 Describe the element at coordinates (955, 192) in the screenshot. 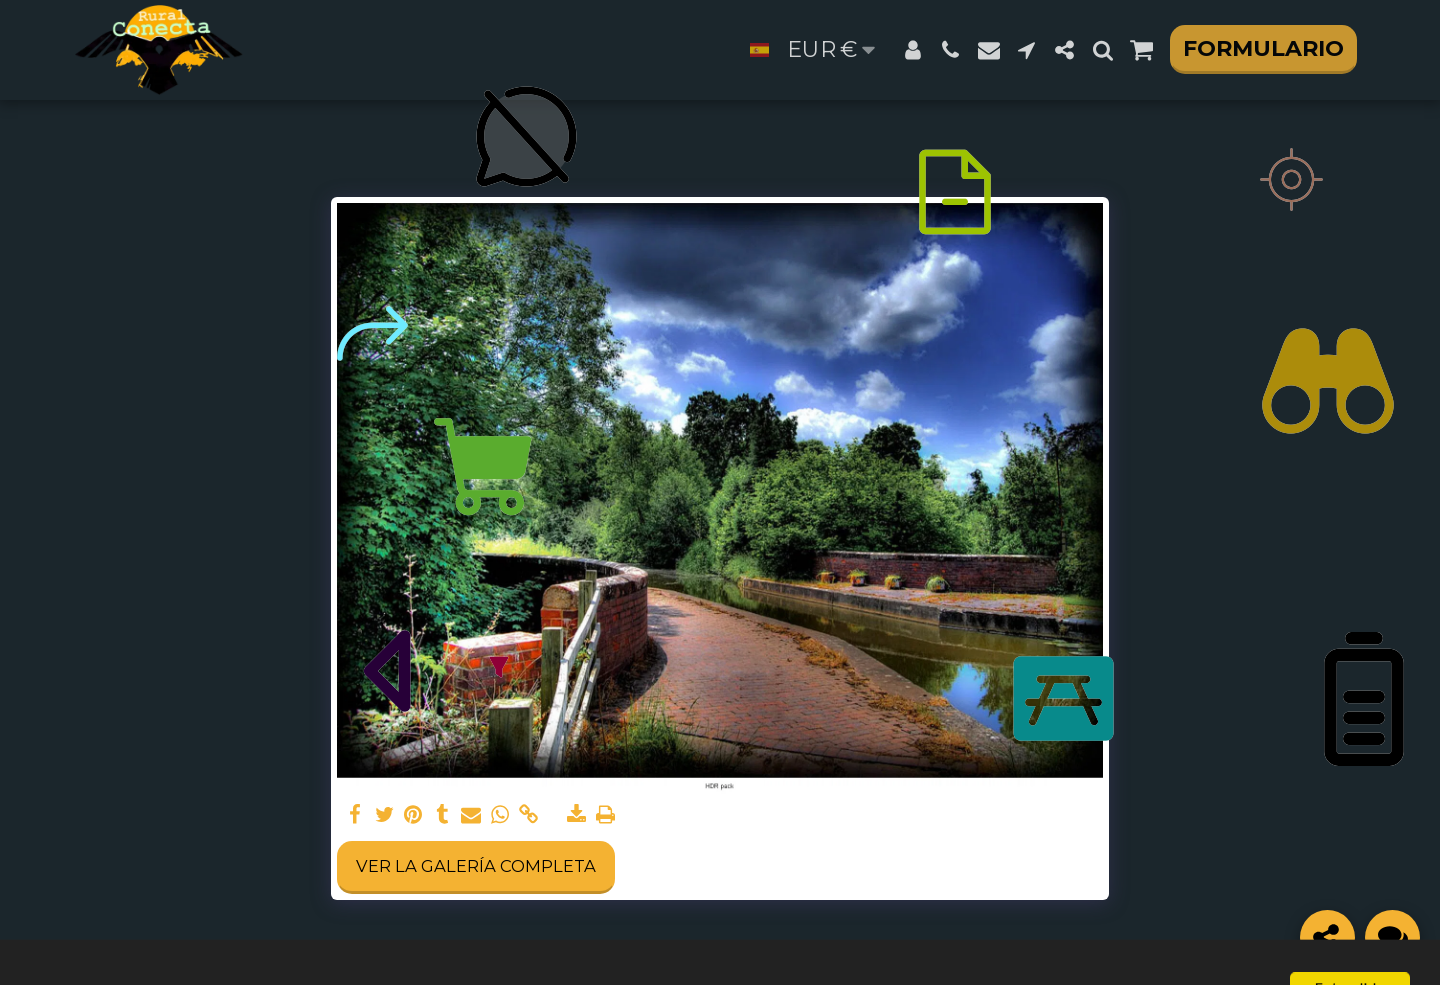

I see `remove a file from your selection` at that location.